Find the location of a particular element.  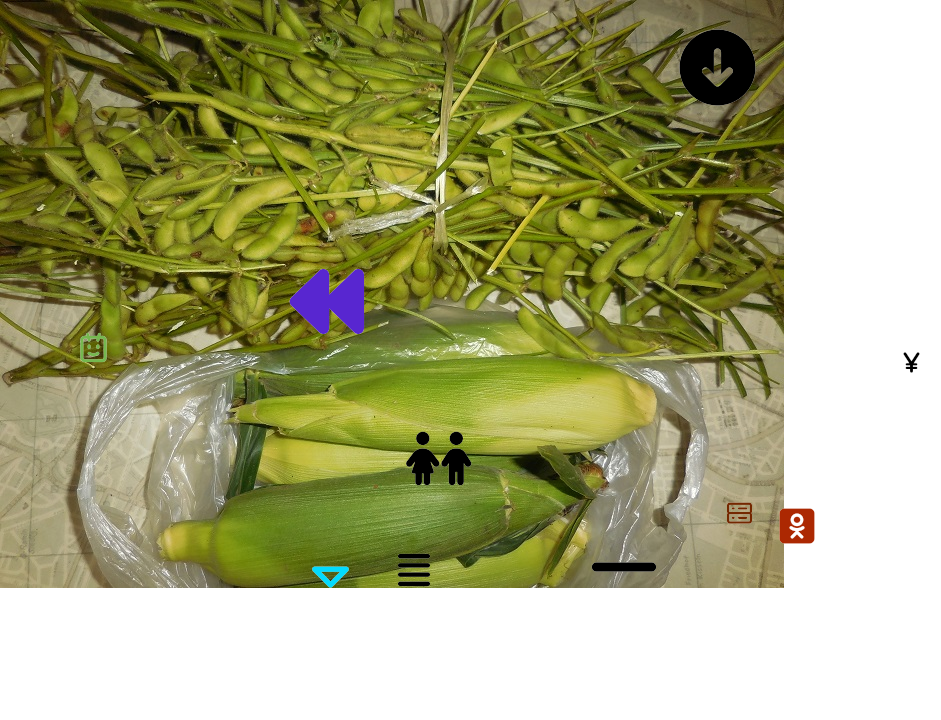

justify text alignment is located at coordinates (414, 570).